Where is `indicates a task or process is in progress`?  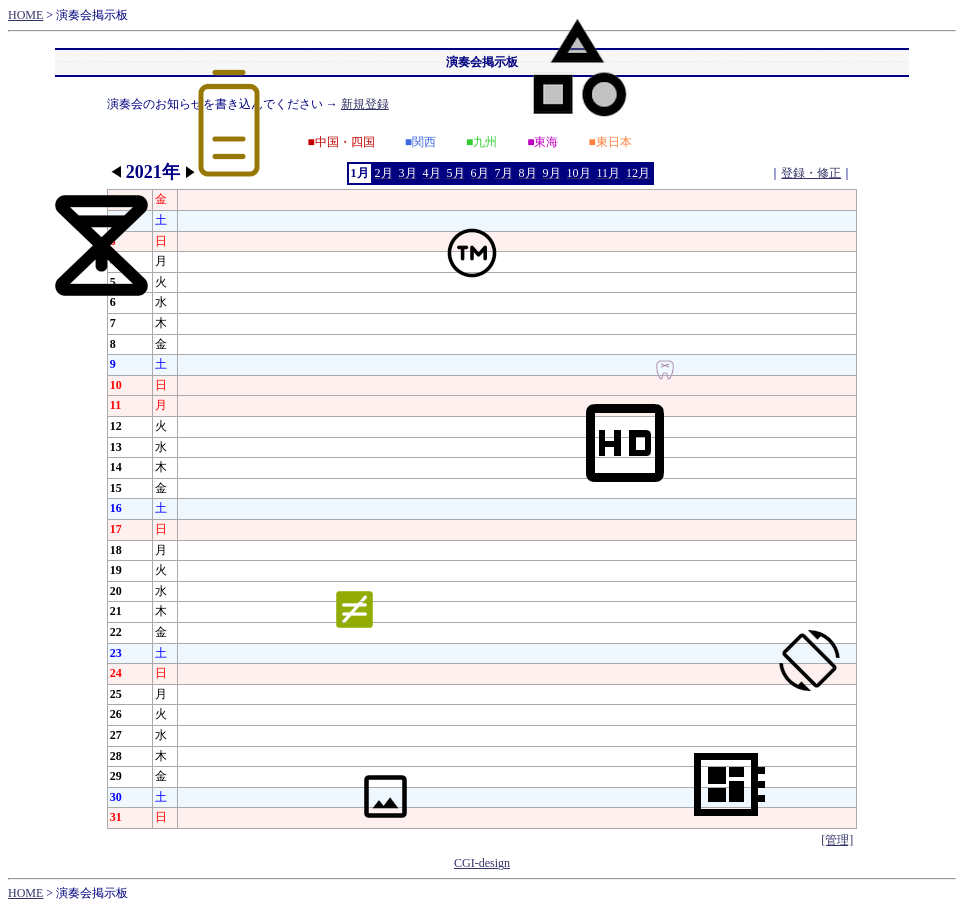 indicates a task or process is in progress is located at coordinates (101, 245).